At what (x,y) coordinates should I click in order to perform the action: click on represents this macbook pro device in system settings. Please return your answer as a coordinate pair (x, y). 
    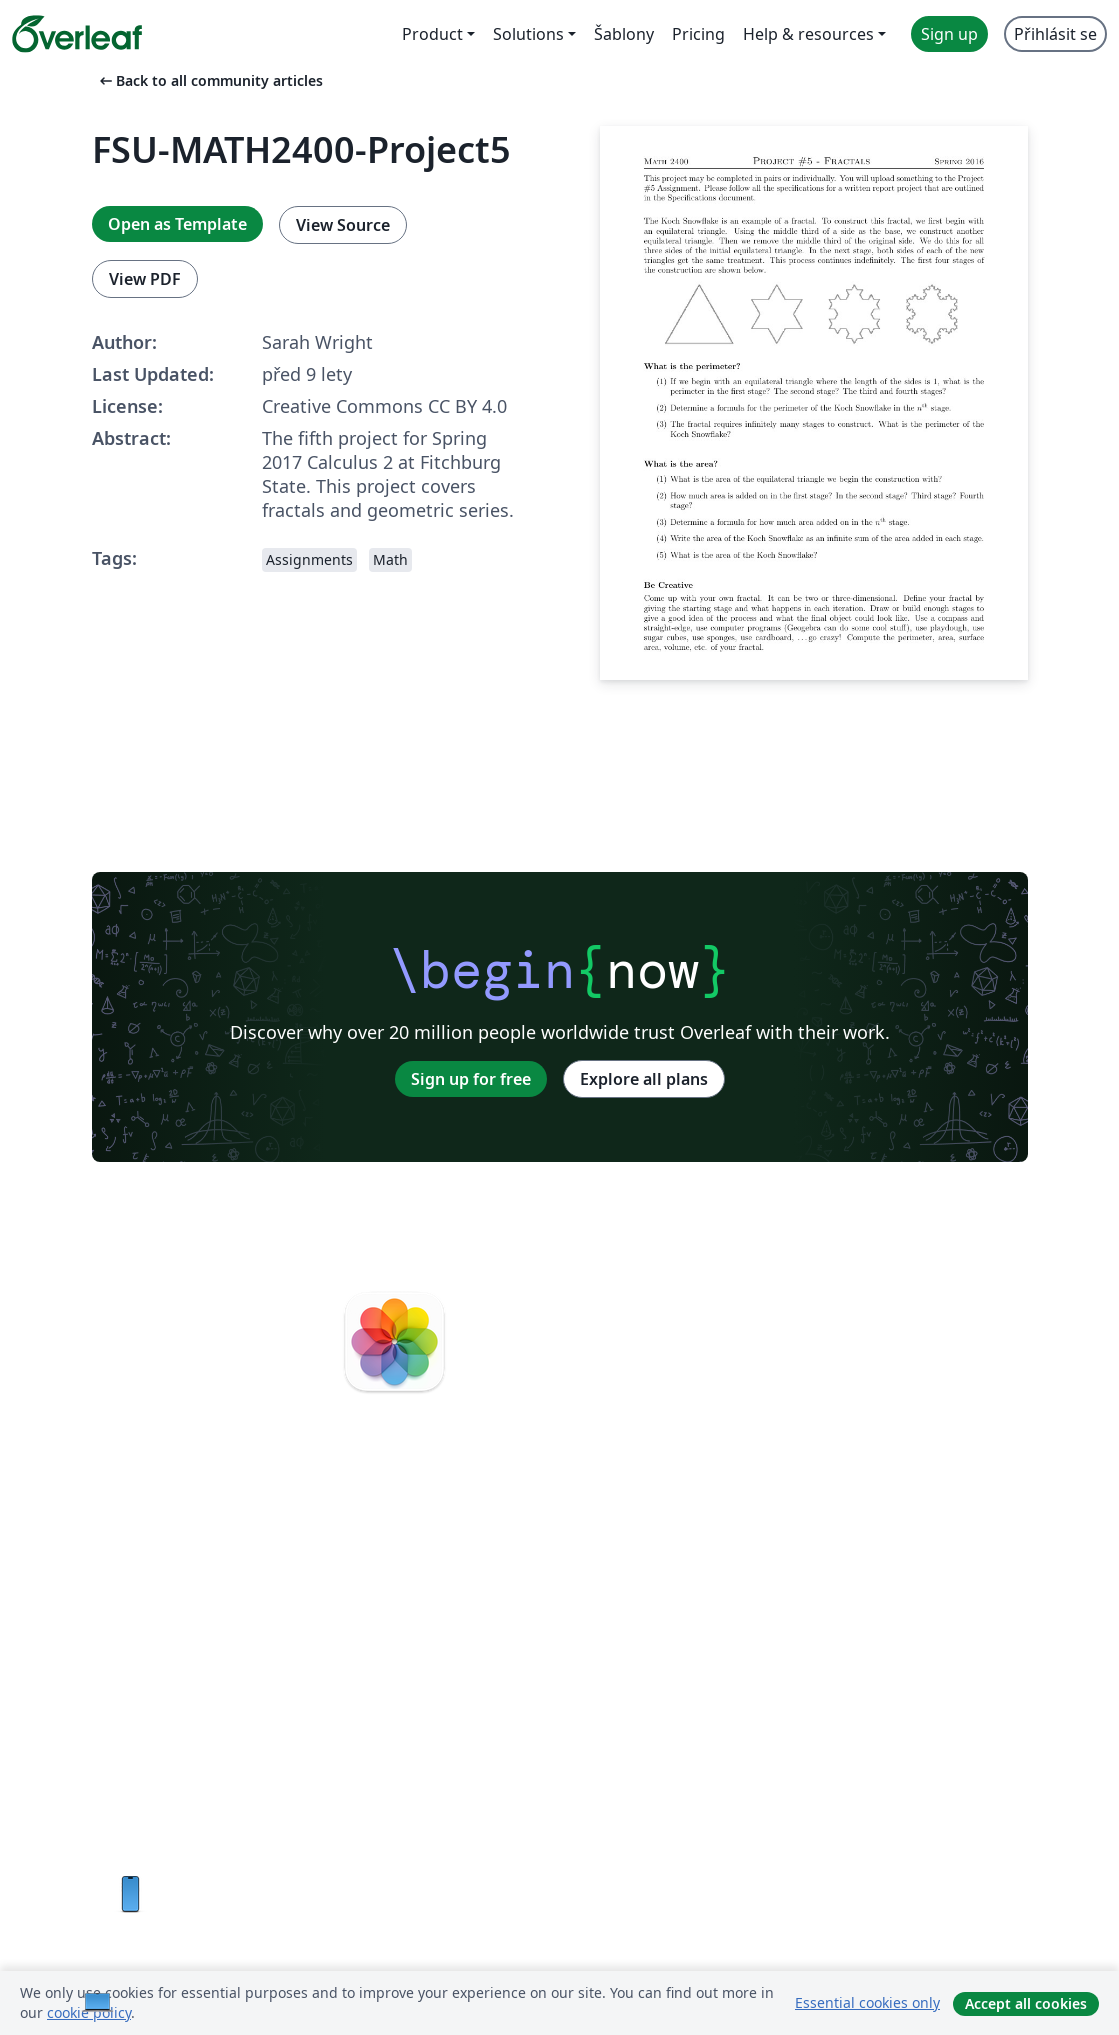
    Looking at the image, I should click on (97, 2001).